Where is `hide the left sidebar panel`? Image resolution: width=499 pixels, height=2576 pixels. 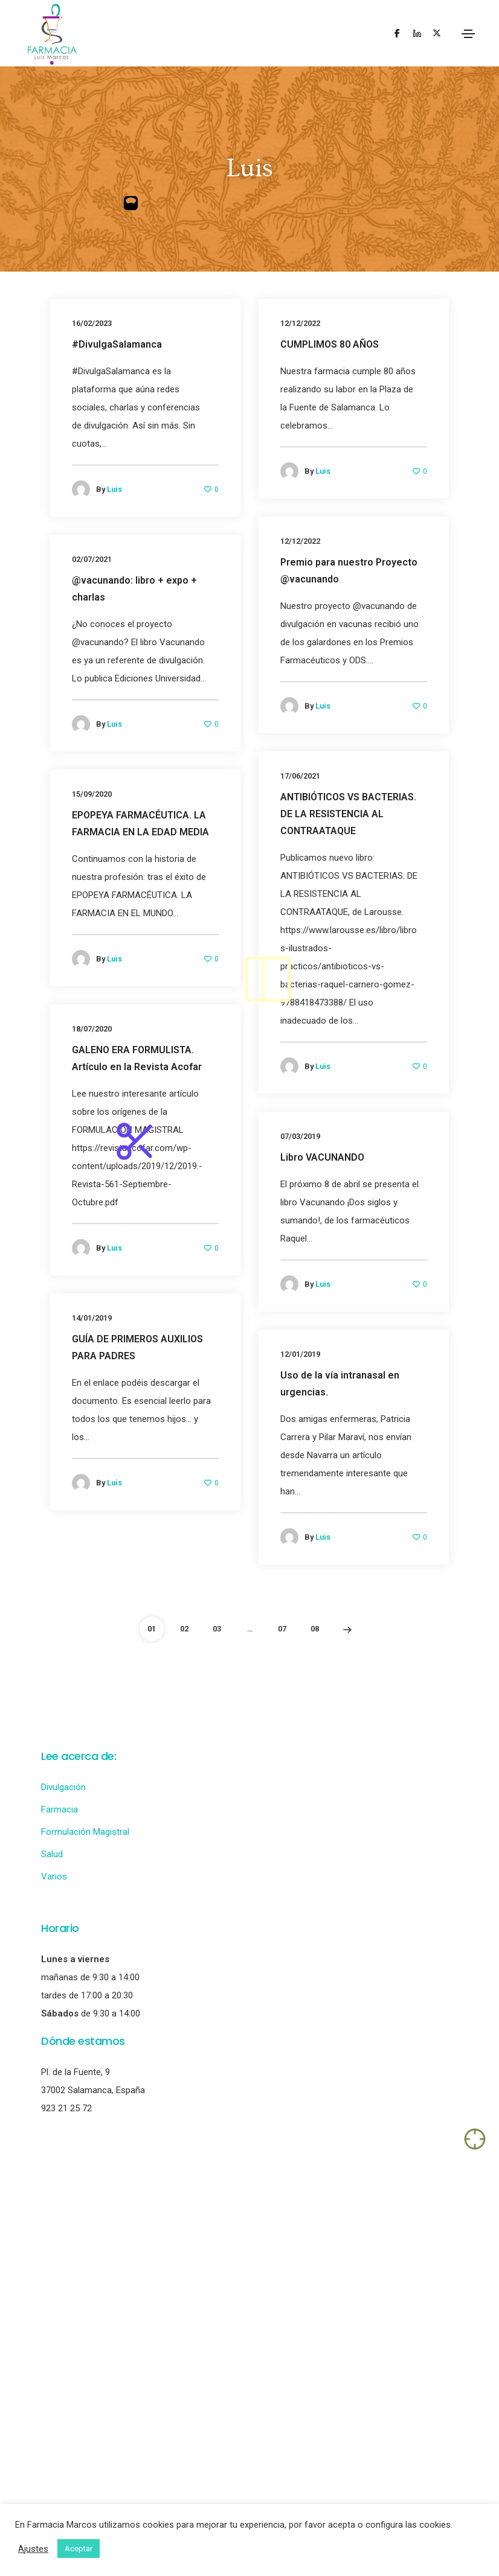 hide the left sidebar panel is located at coordinates (268, 979).